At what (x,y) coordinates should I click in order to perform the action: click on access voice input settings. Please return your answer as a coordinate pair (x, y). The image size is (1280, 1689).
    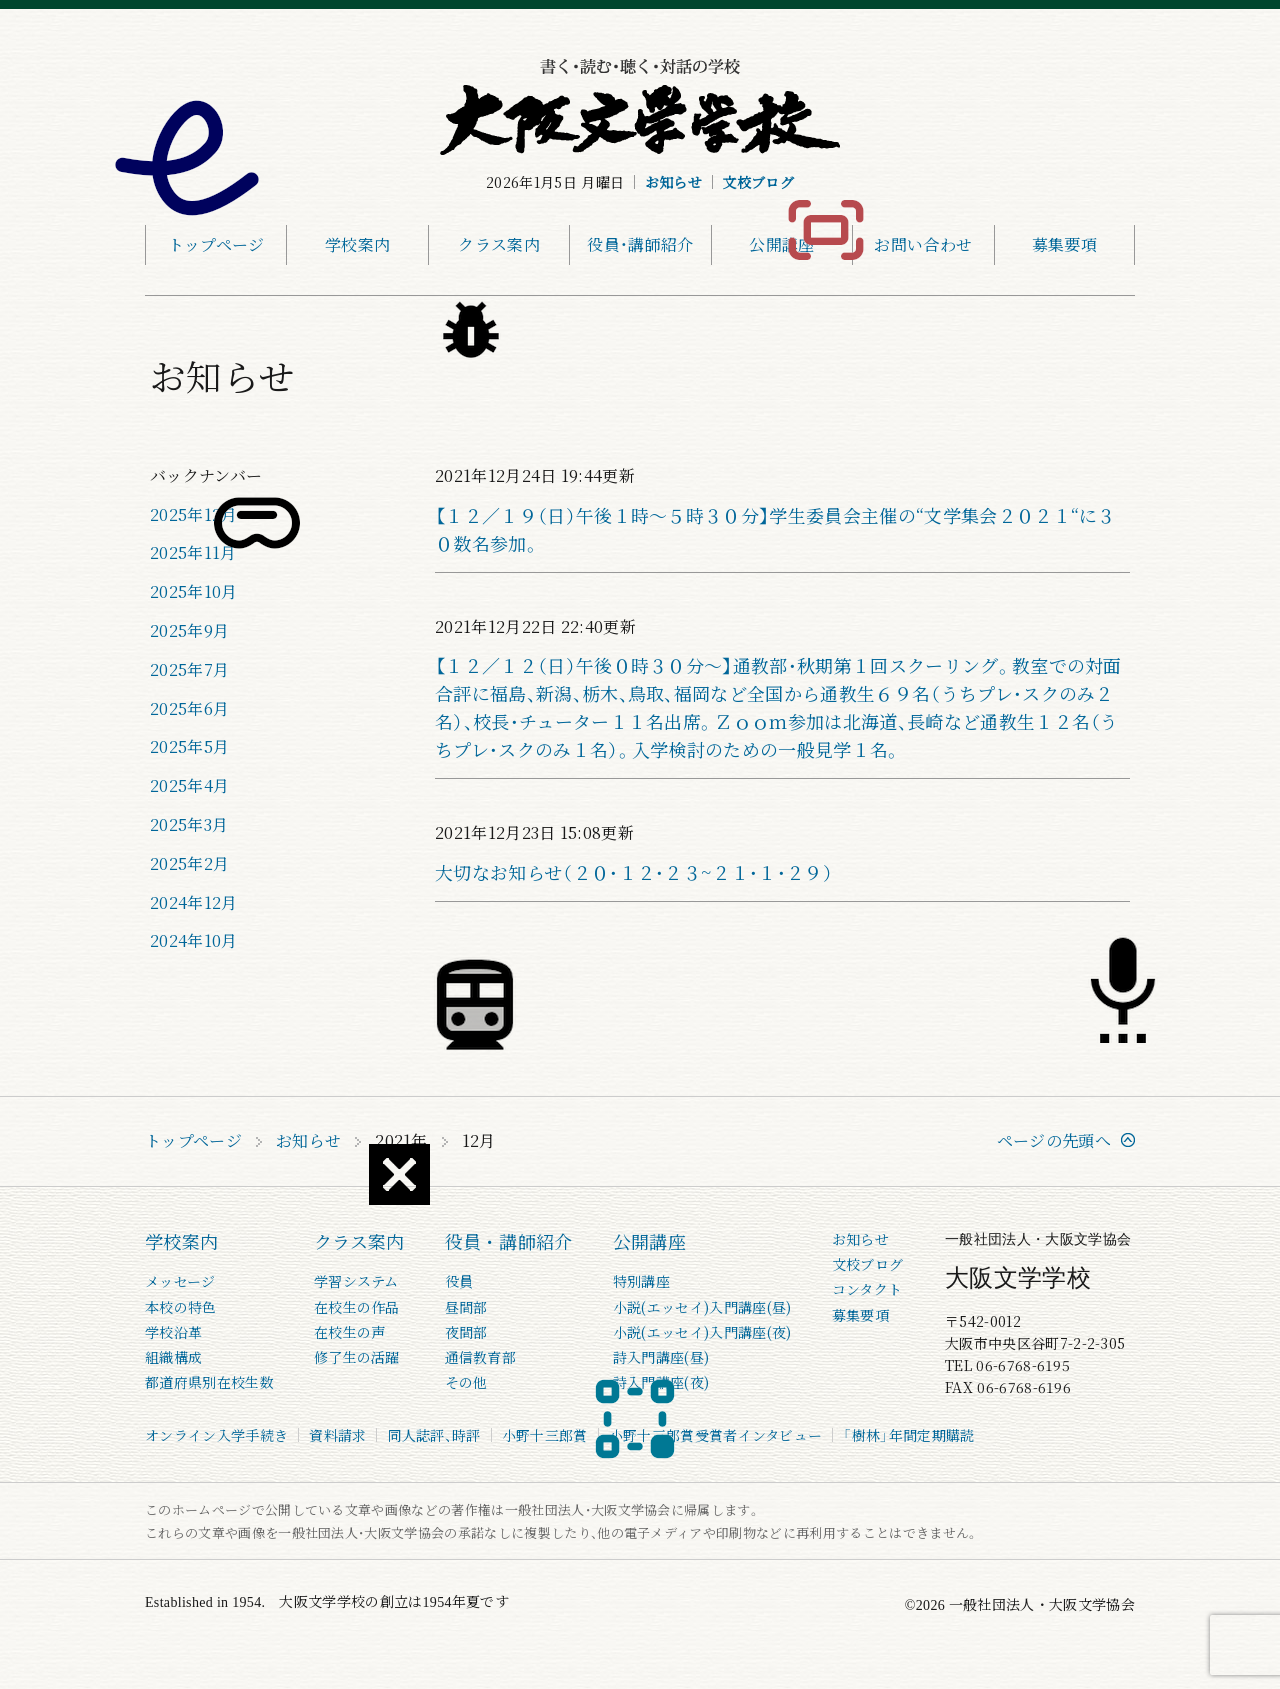
    Looking at the image, I should click on (1123, 988).